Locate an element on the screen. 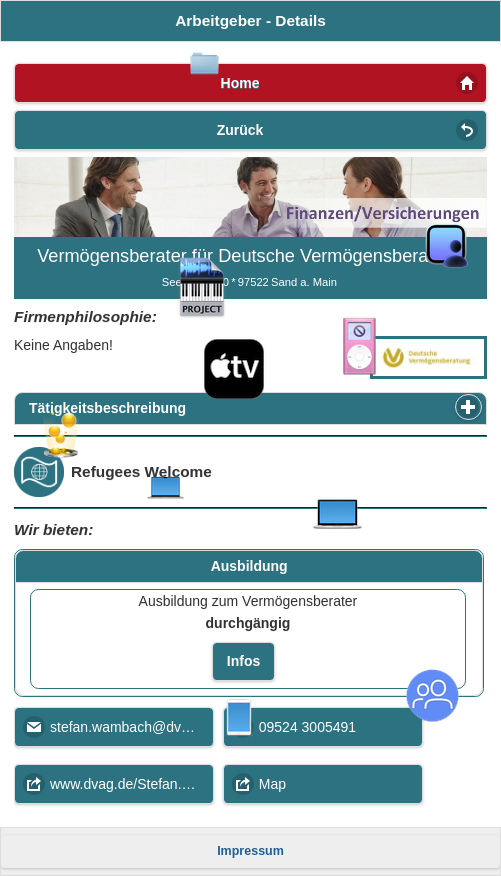 This screenshot has height=876, width=501. iPod mini device in pink color is located at coordinates (359, 346).